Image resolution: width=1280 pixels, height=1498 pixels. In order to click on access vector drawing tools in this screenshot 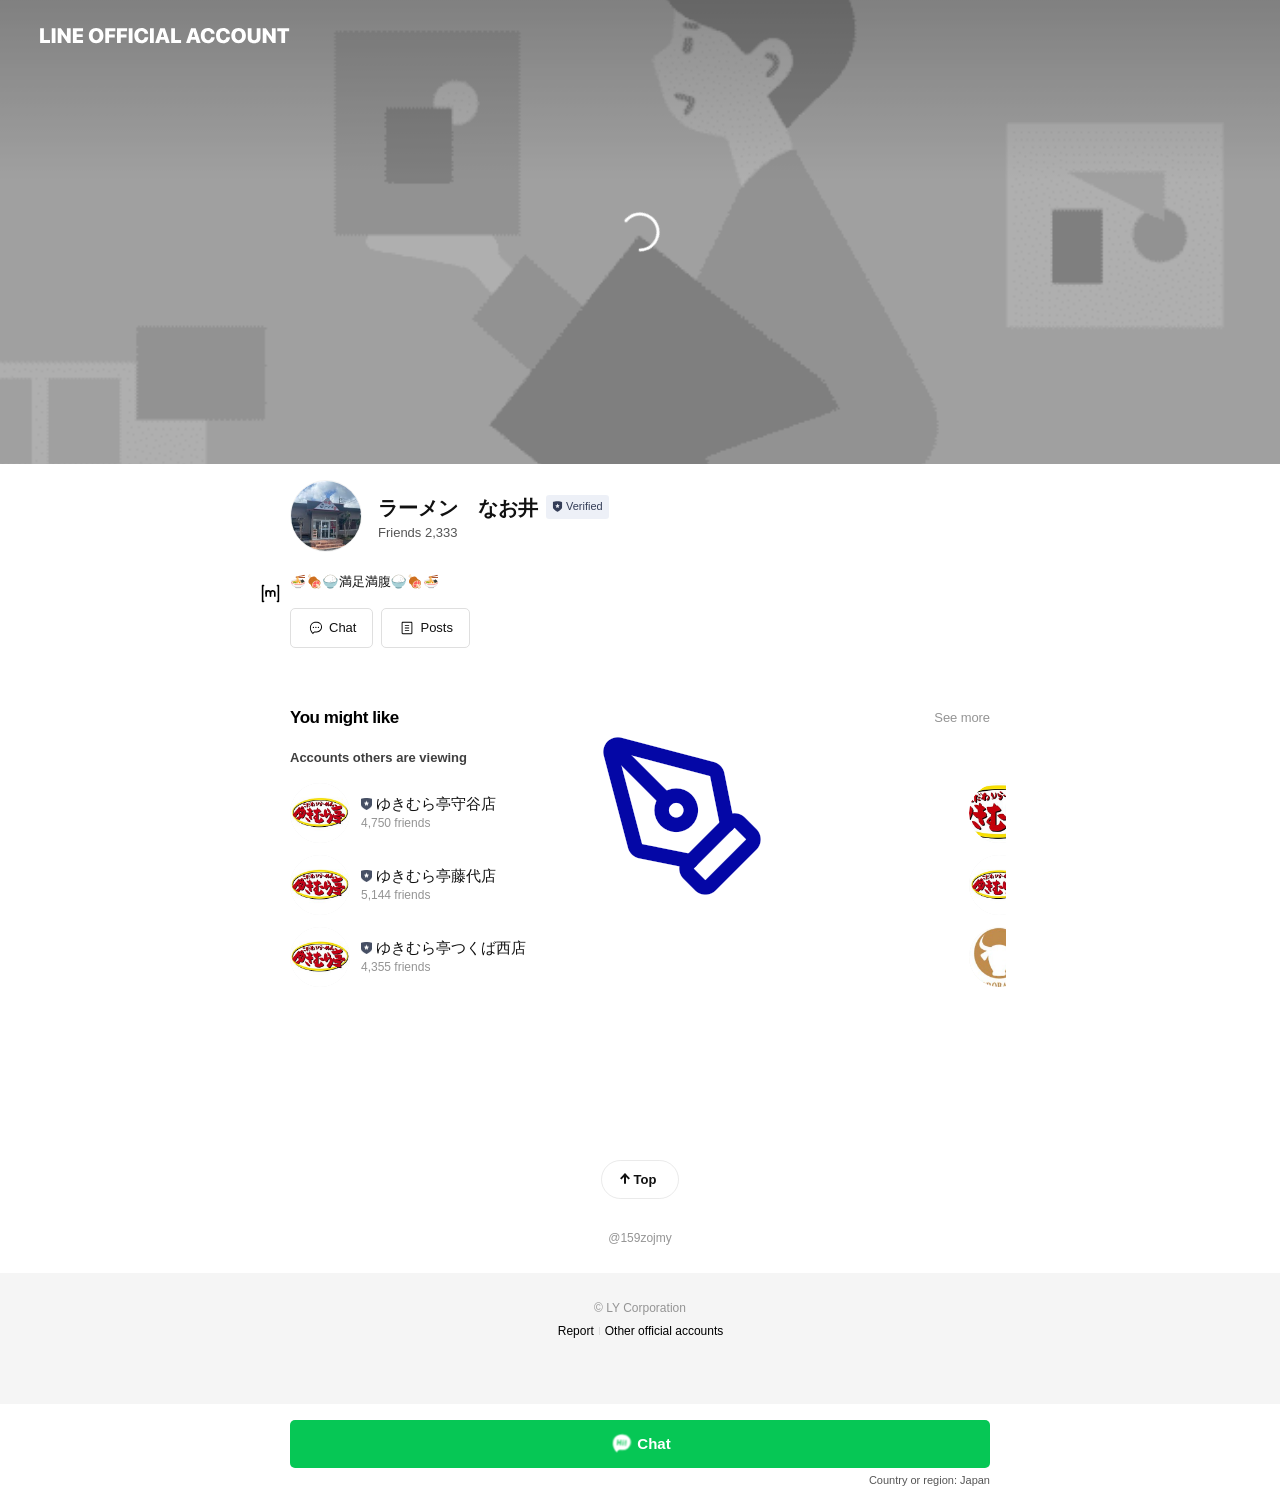, I will do `click(683, 817)`.